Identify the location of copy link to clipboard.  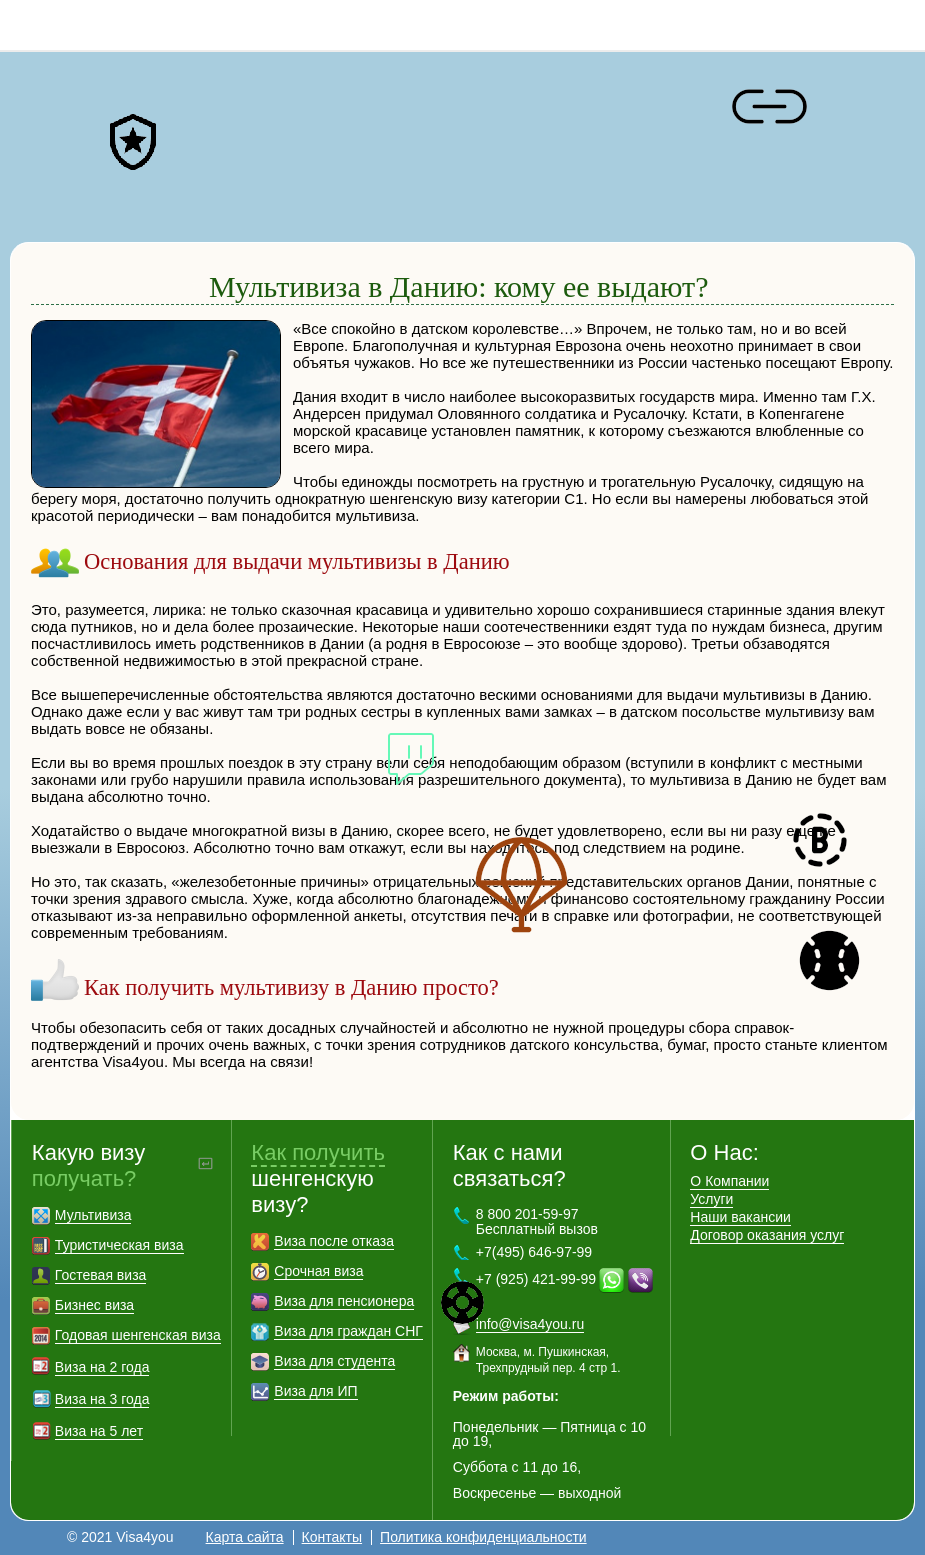
(769, 106).